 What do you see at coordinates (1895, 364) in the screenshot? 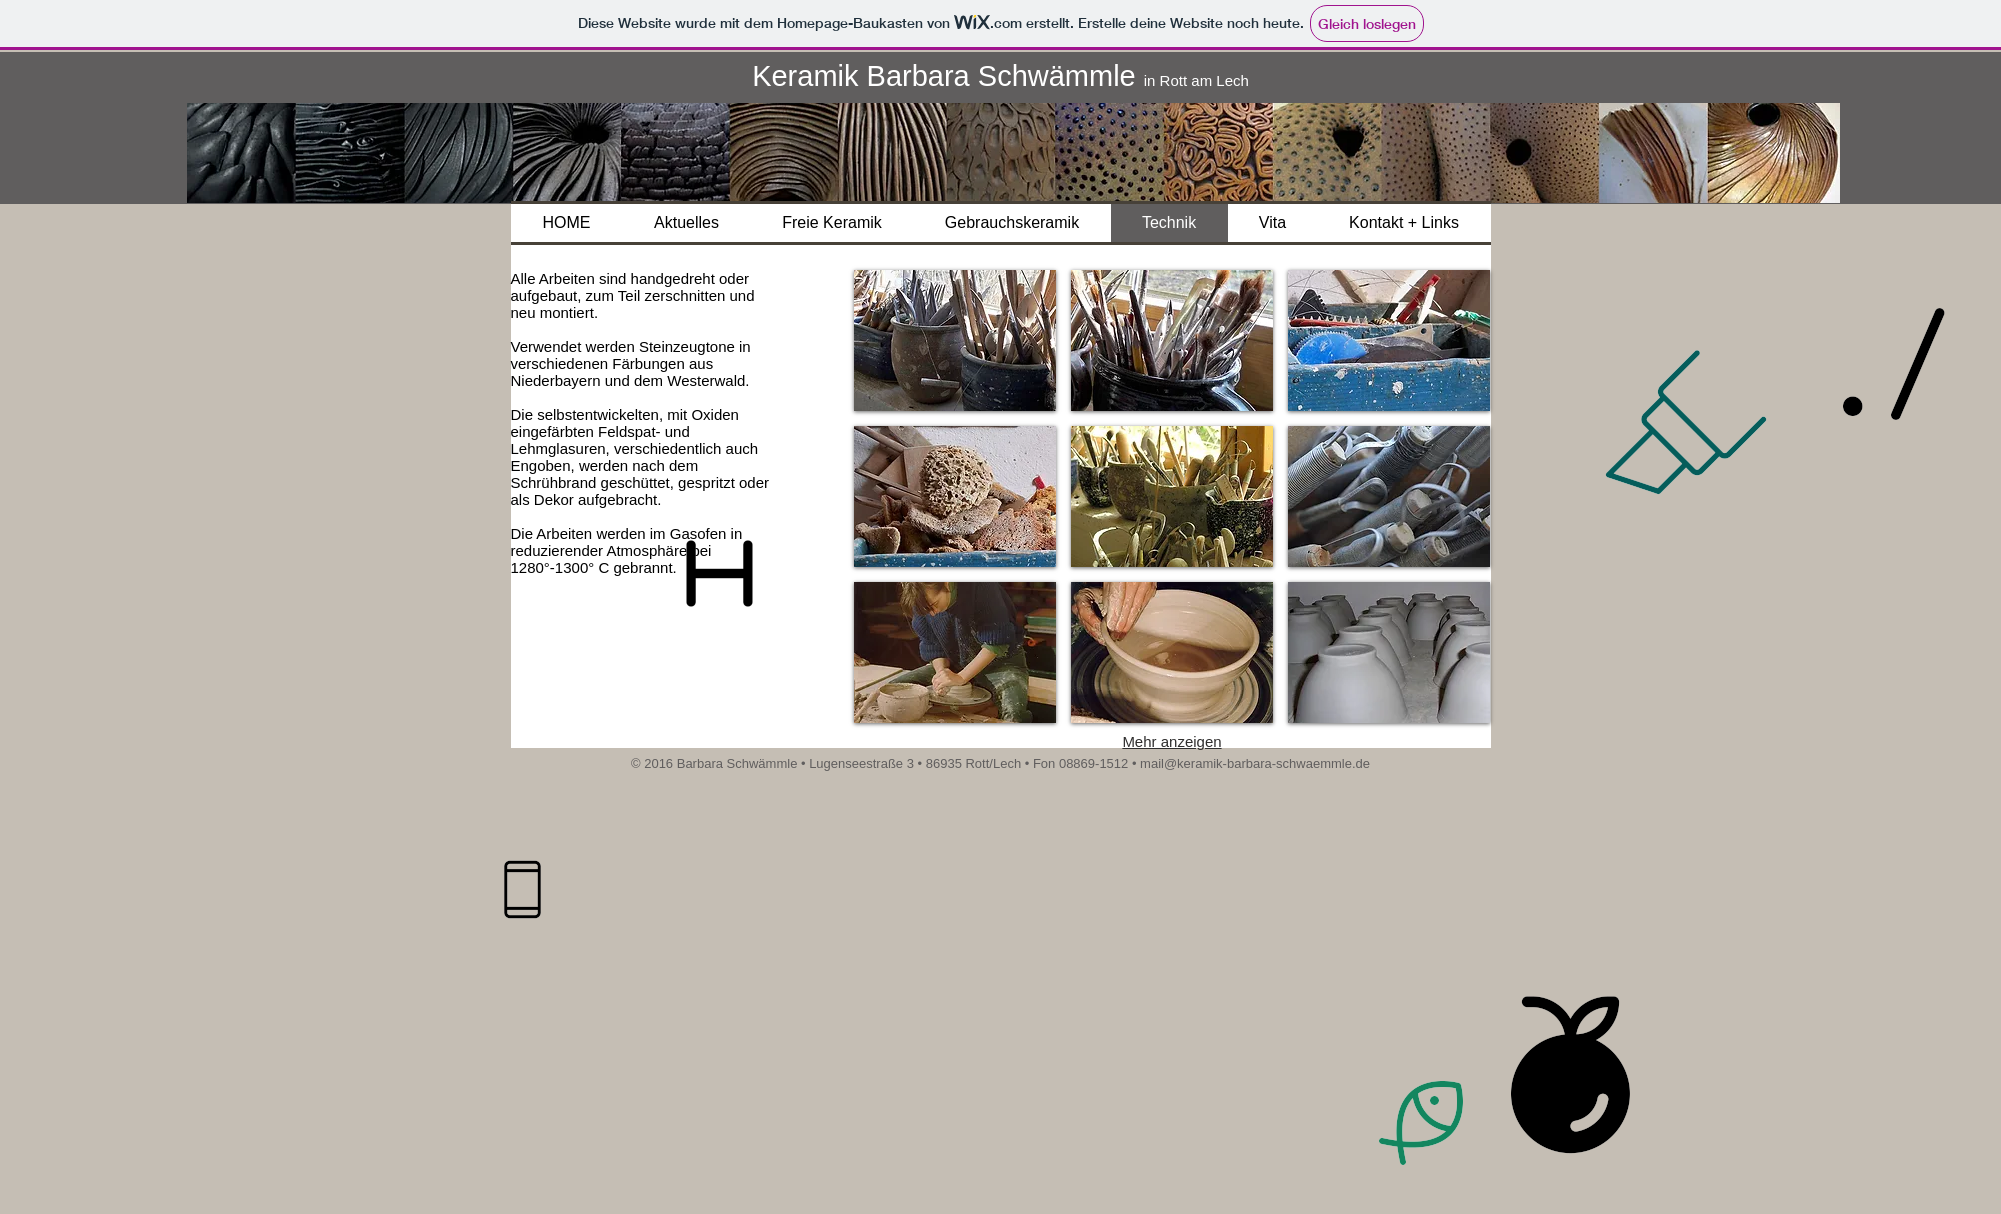
I see `indicates a relative file path reference` at bounding box center [1895, 364].